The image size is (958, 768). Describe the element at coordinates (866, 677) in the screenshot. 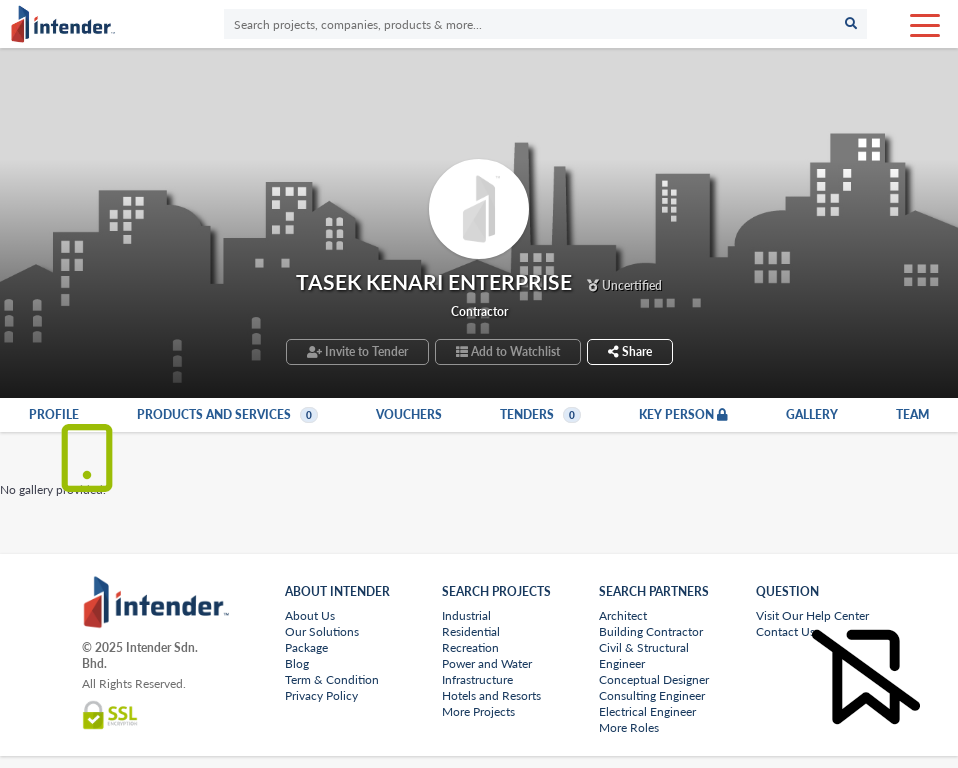

I see `remove bookmark from saved items` at that location.